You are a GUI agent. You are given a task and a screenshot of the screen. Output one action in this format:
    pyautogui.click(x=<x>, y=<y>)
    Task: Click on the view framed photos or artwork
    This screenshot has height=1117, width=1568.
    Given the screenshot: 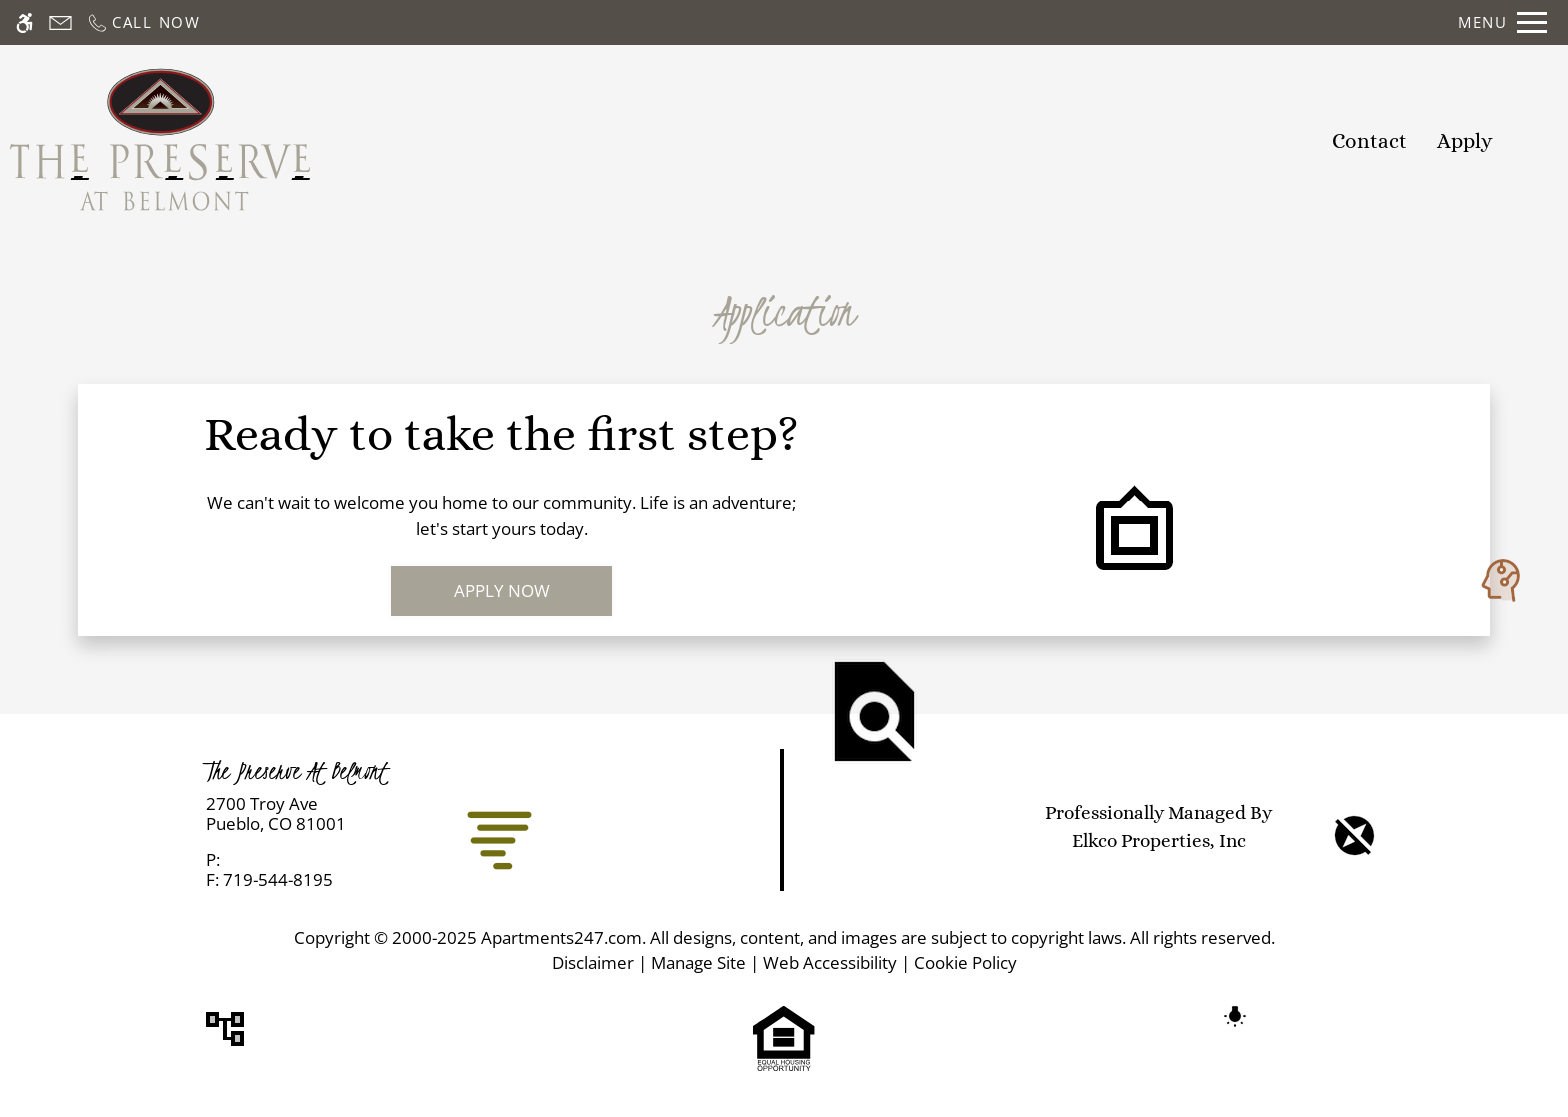 What is the action you would take?
    pyautogui.click(x=1134, y=531)
    